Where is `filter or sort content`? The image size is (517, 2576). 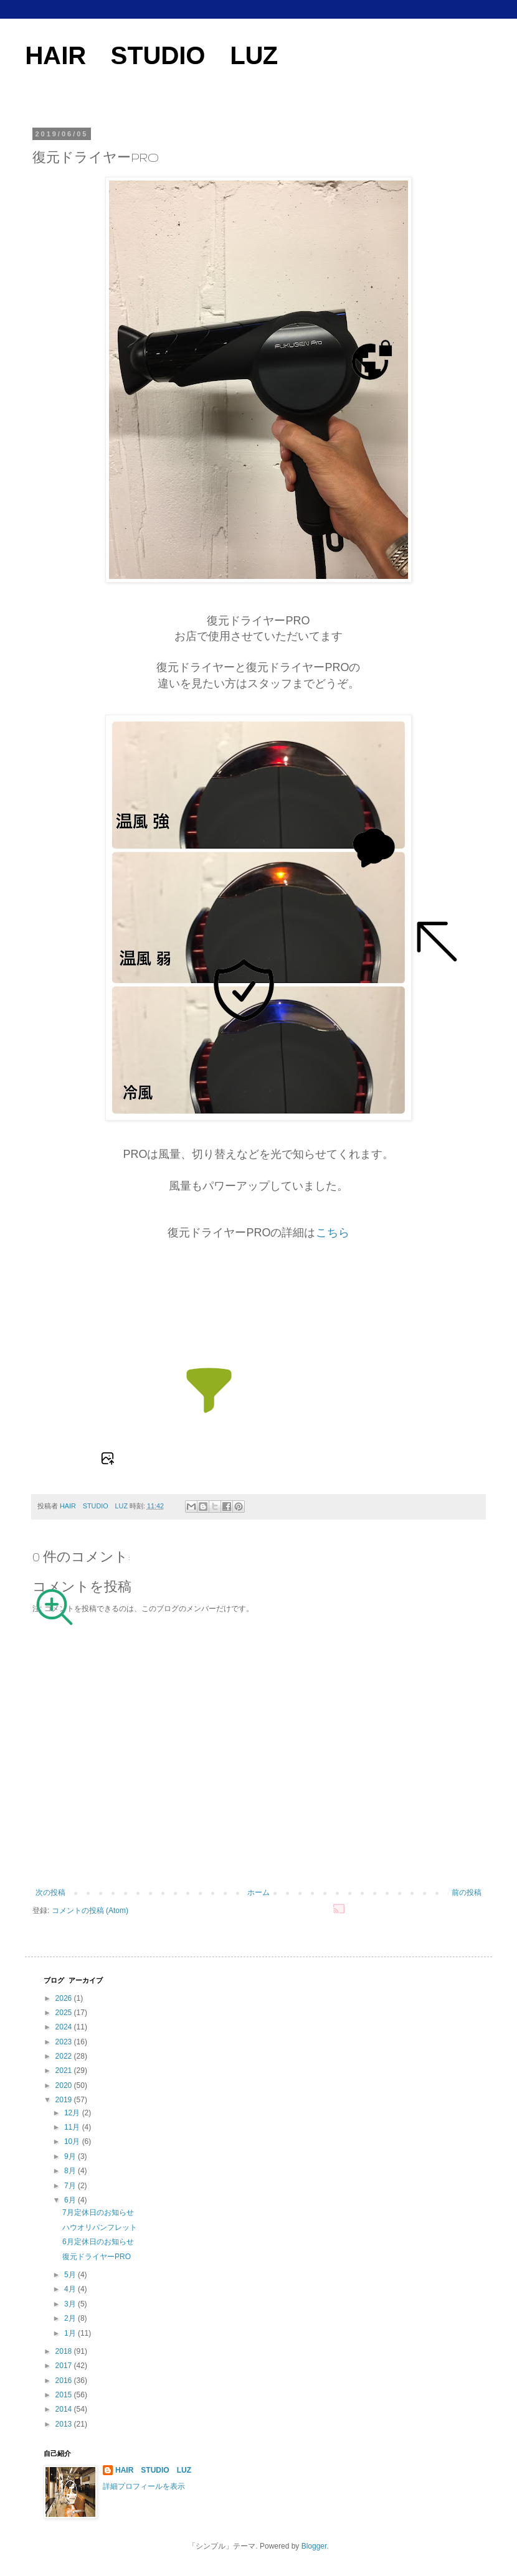
filter or sort content is located at coordinates (209, 1390).